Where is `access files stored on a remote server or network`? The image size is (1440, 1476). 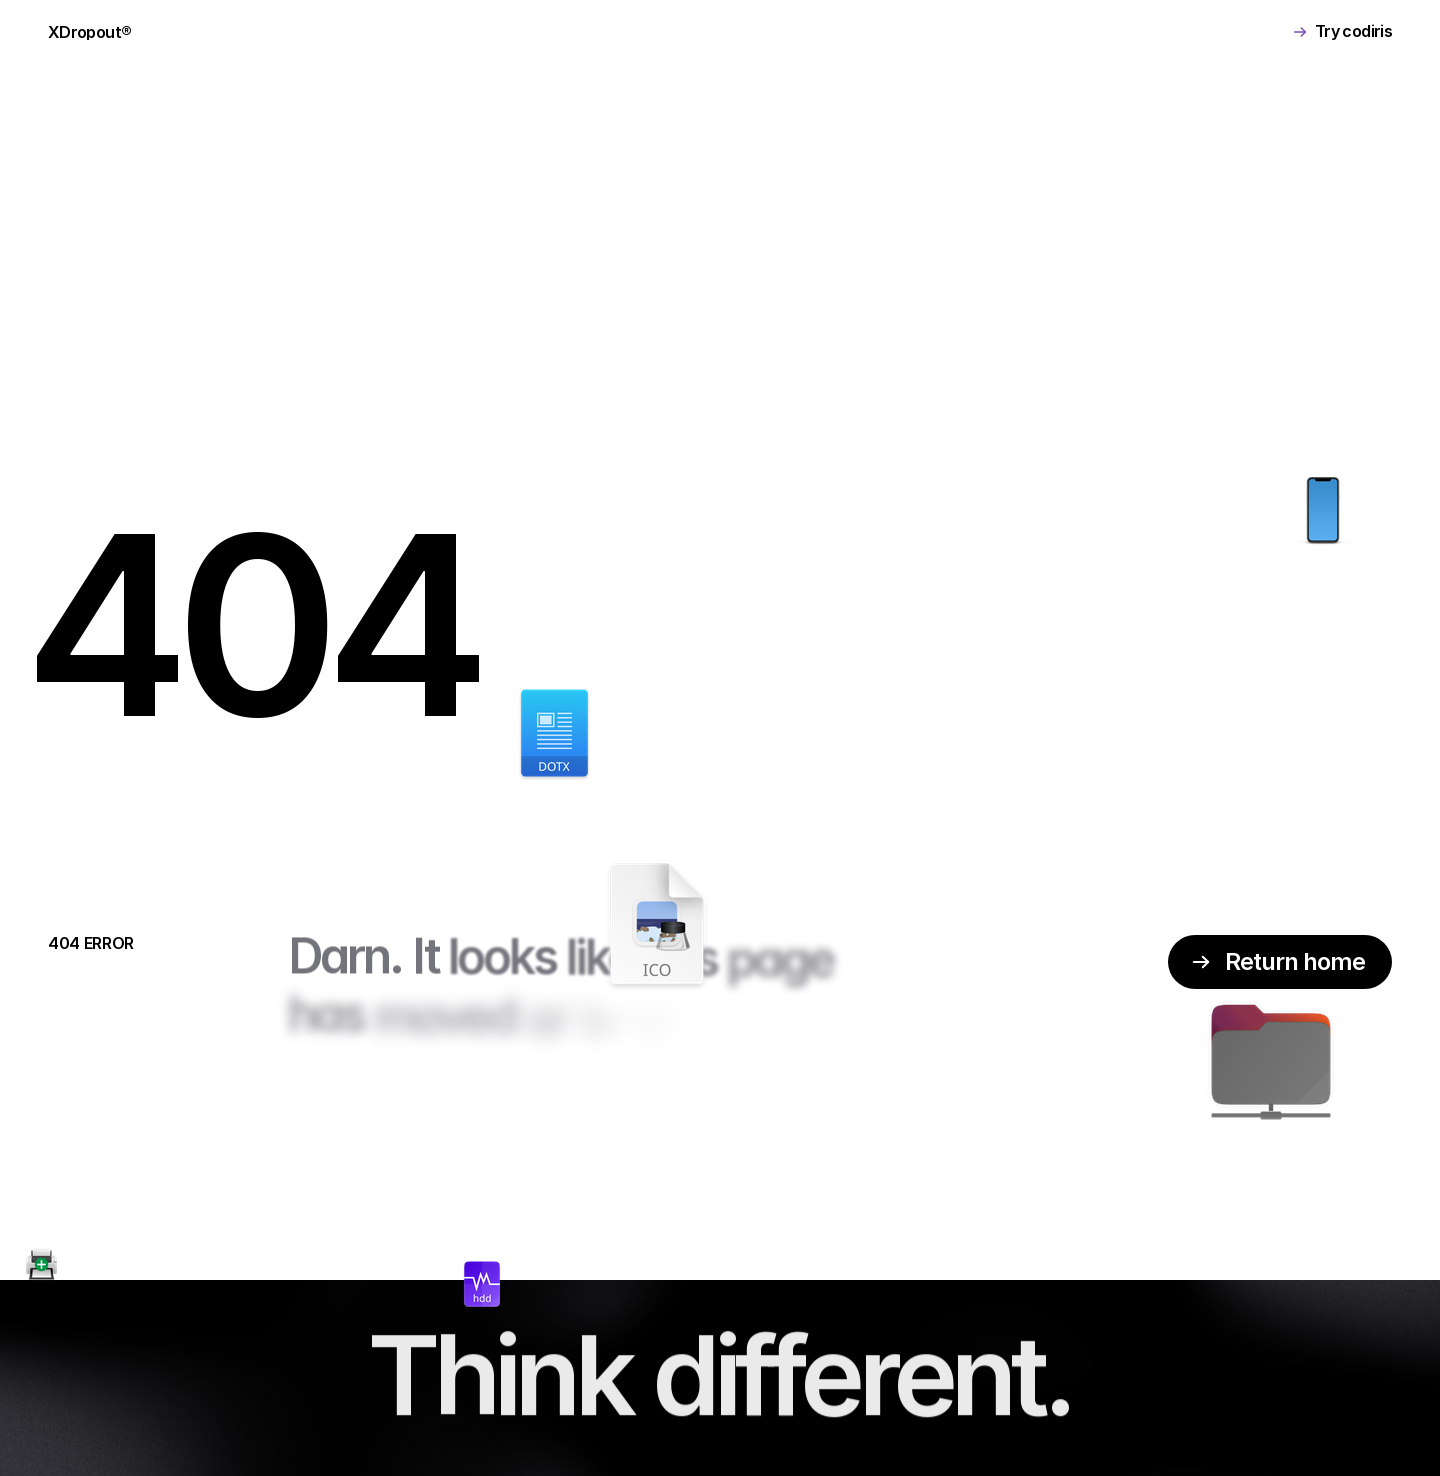 access files stored on a remote server or network is located at coordinates (1271, 1060).